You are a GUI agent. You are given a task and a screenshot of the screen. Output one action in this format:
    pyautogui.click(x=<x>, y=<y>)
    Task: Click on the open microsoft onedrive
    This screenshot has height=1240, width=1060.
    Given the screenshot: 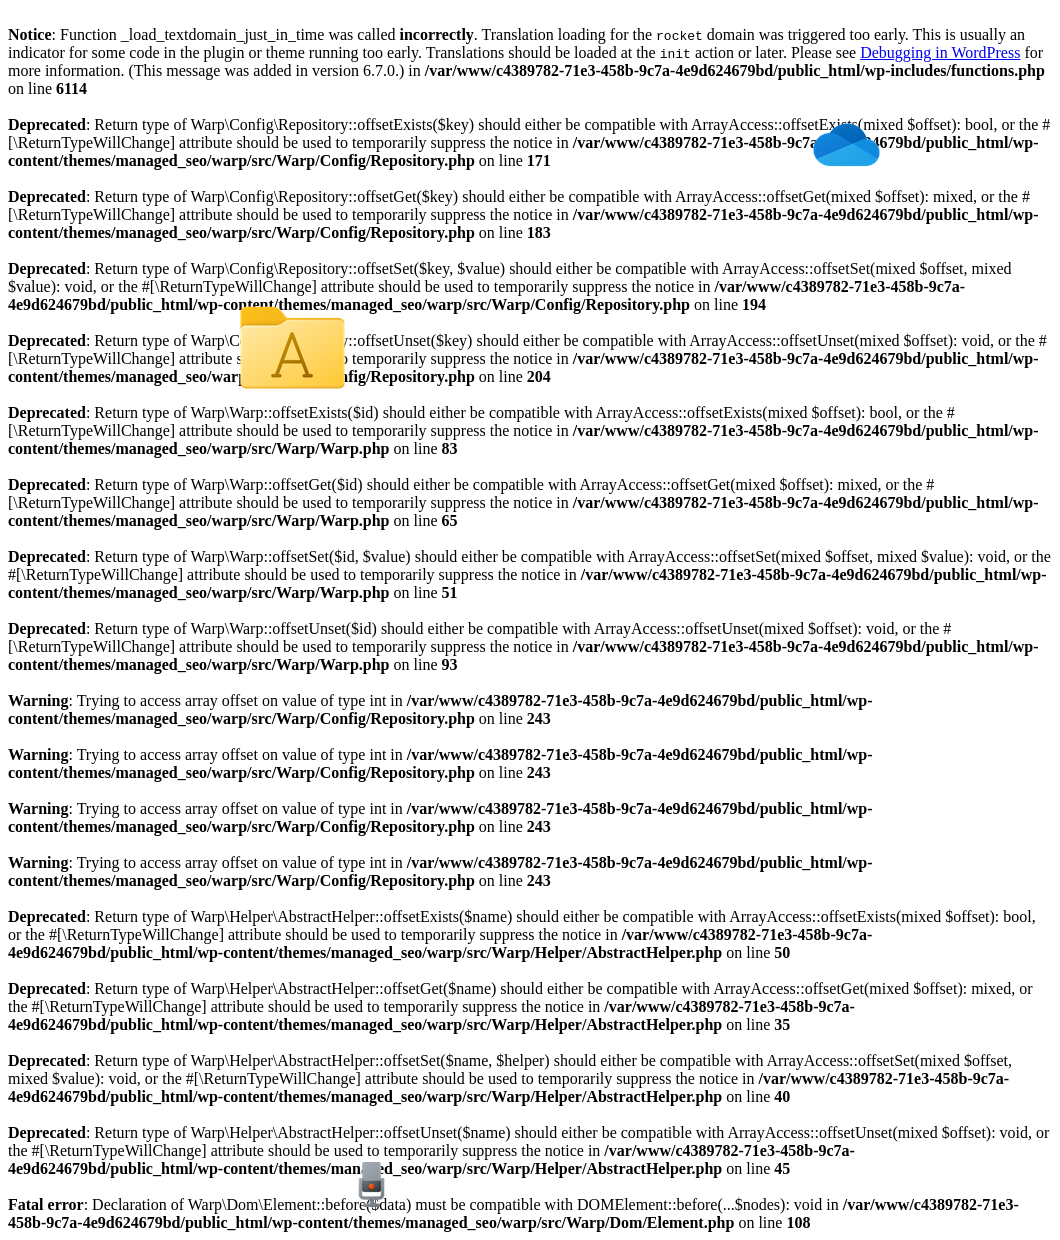 What is the action you would take?
    pyautogui.click(x=846, y=144)
    